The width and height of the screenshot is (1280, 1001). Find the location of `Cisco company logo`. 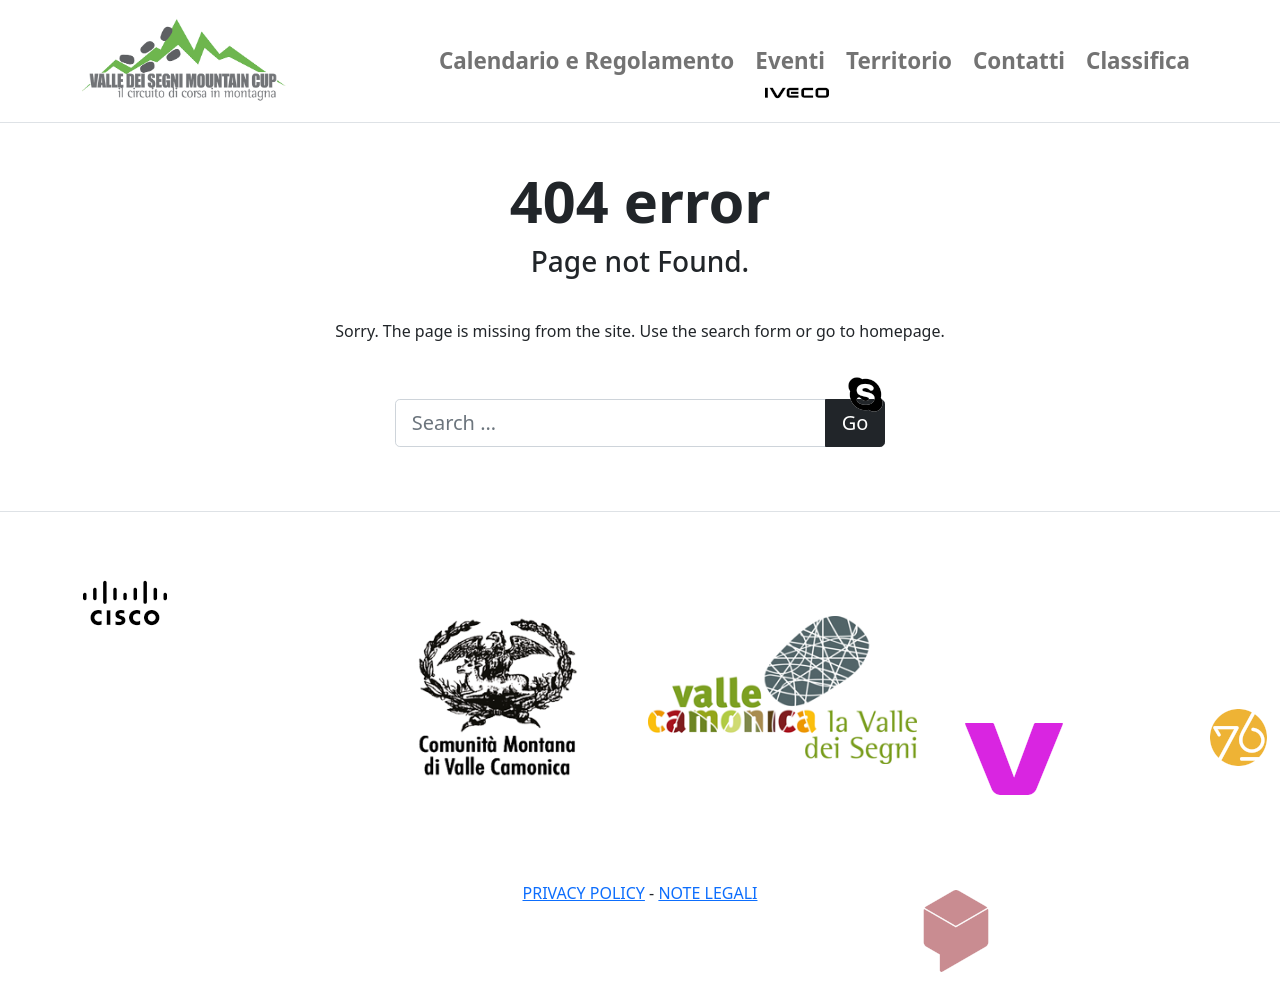

Cisco company logo is located at coordinates (125, 603).